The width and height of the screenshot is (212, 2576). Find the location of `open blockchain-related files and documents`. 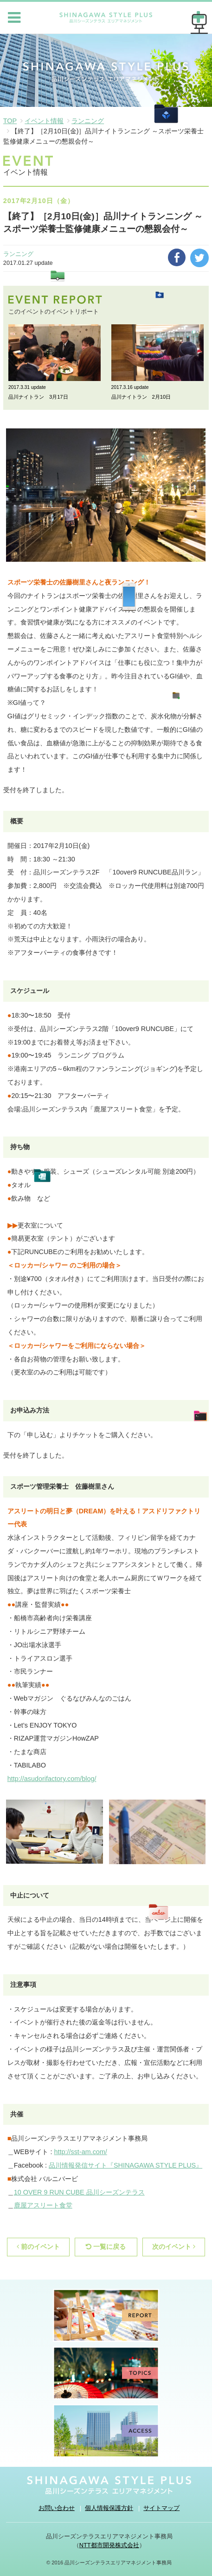

open blockchain-related files and documents is located at coordinates (166, 114).